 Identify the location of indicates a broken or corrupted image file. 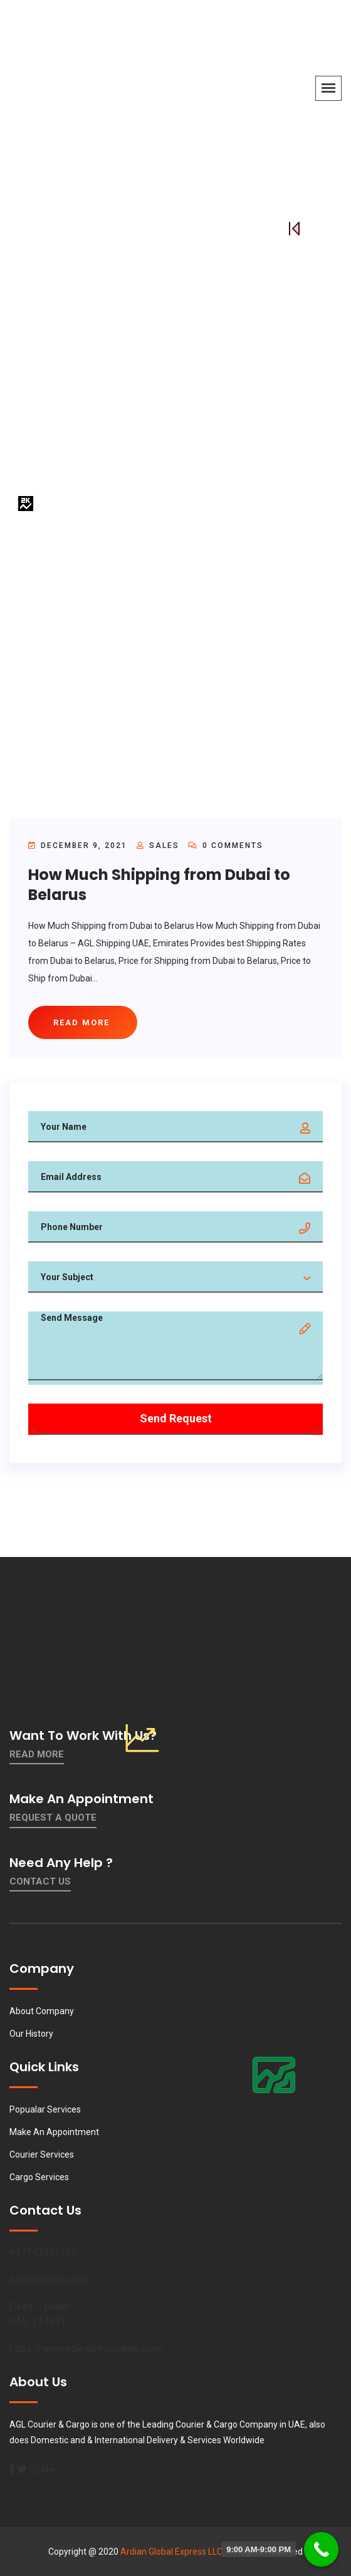
(274, 2075).